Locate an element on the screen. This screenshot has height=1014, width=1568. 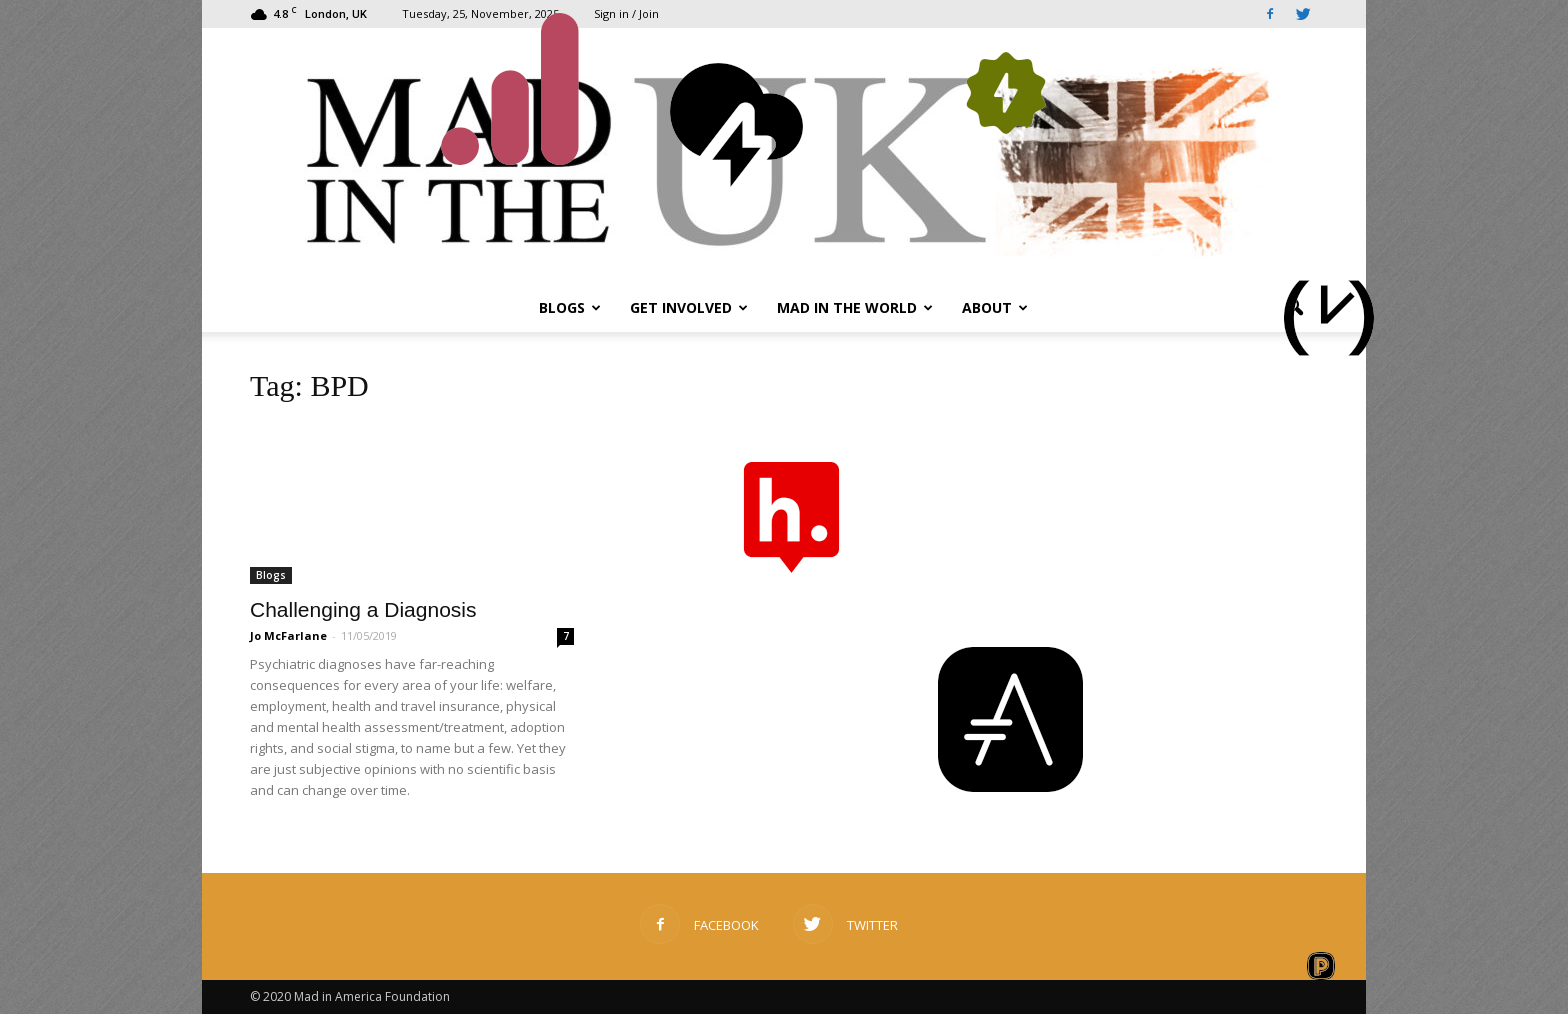
open the fueler app is located at coordinates (1006, 93).